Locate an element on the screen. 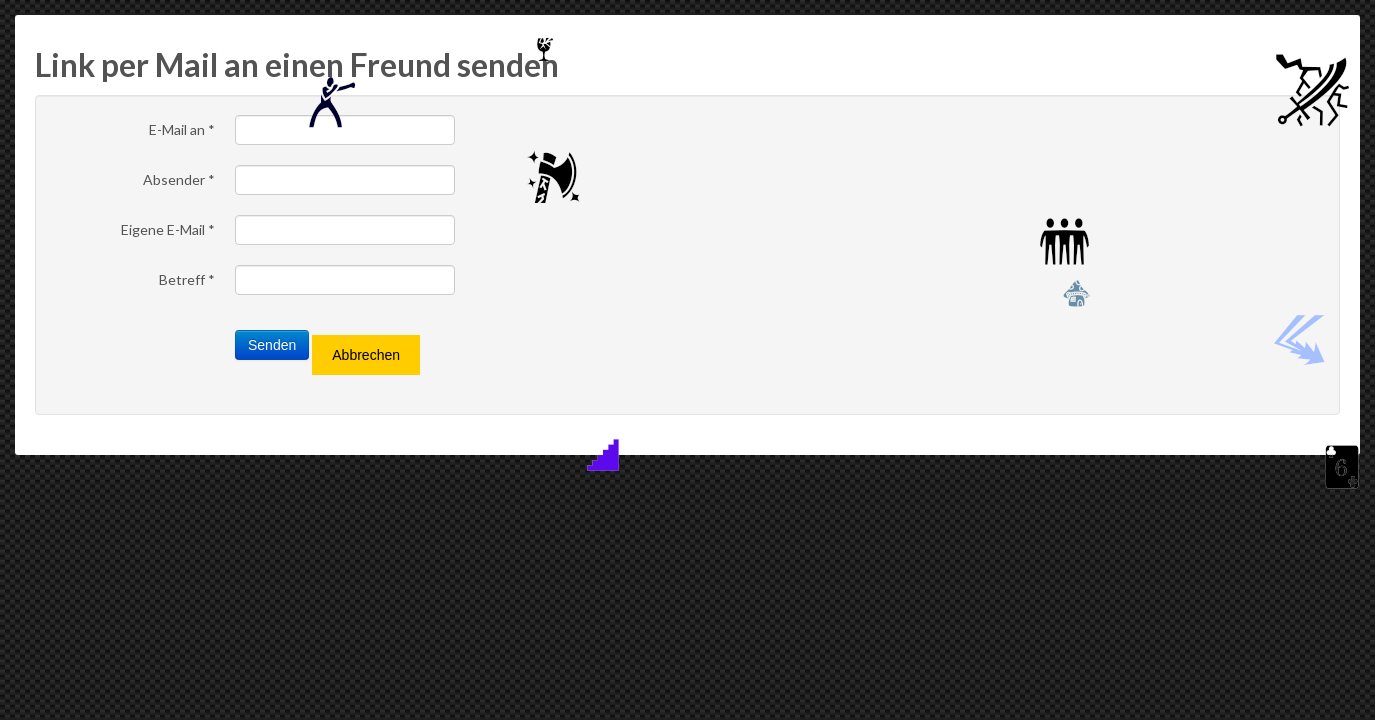  equip a magic or enchanted axe weapon is located at coordinates (553, 176).